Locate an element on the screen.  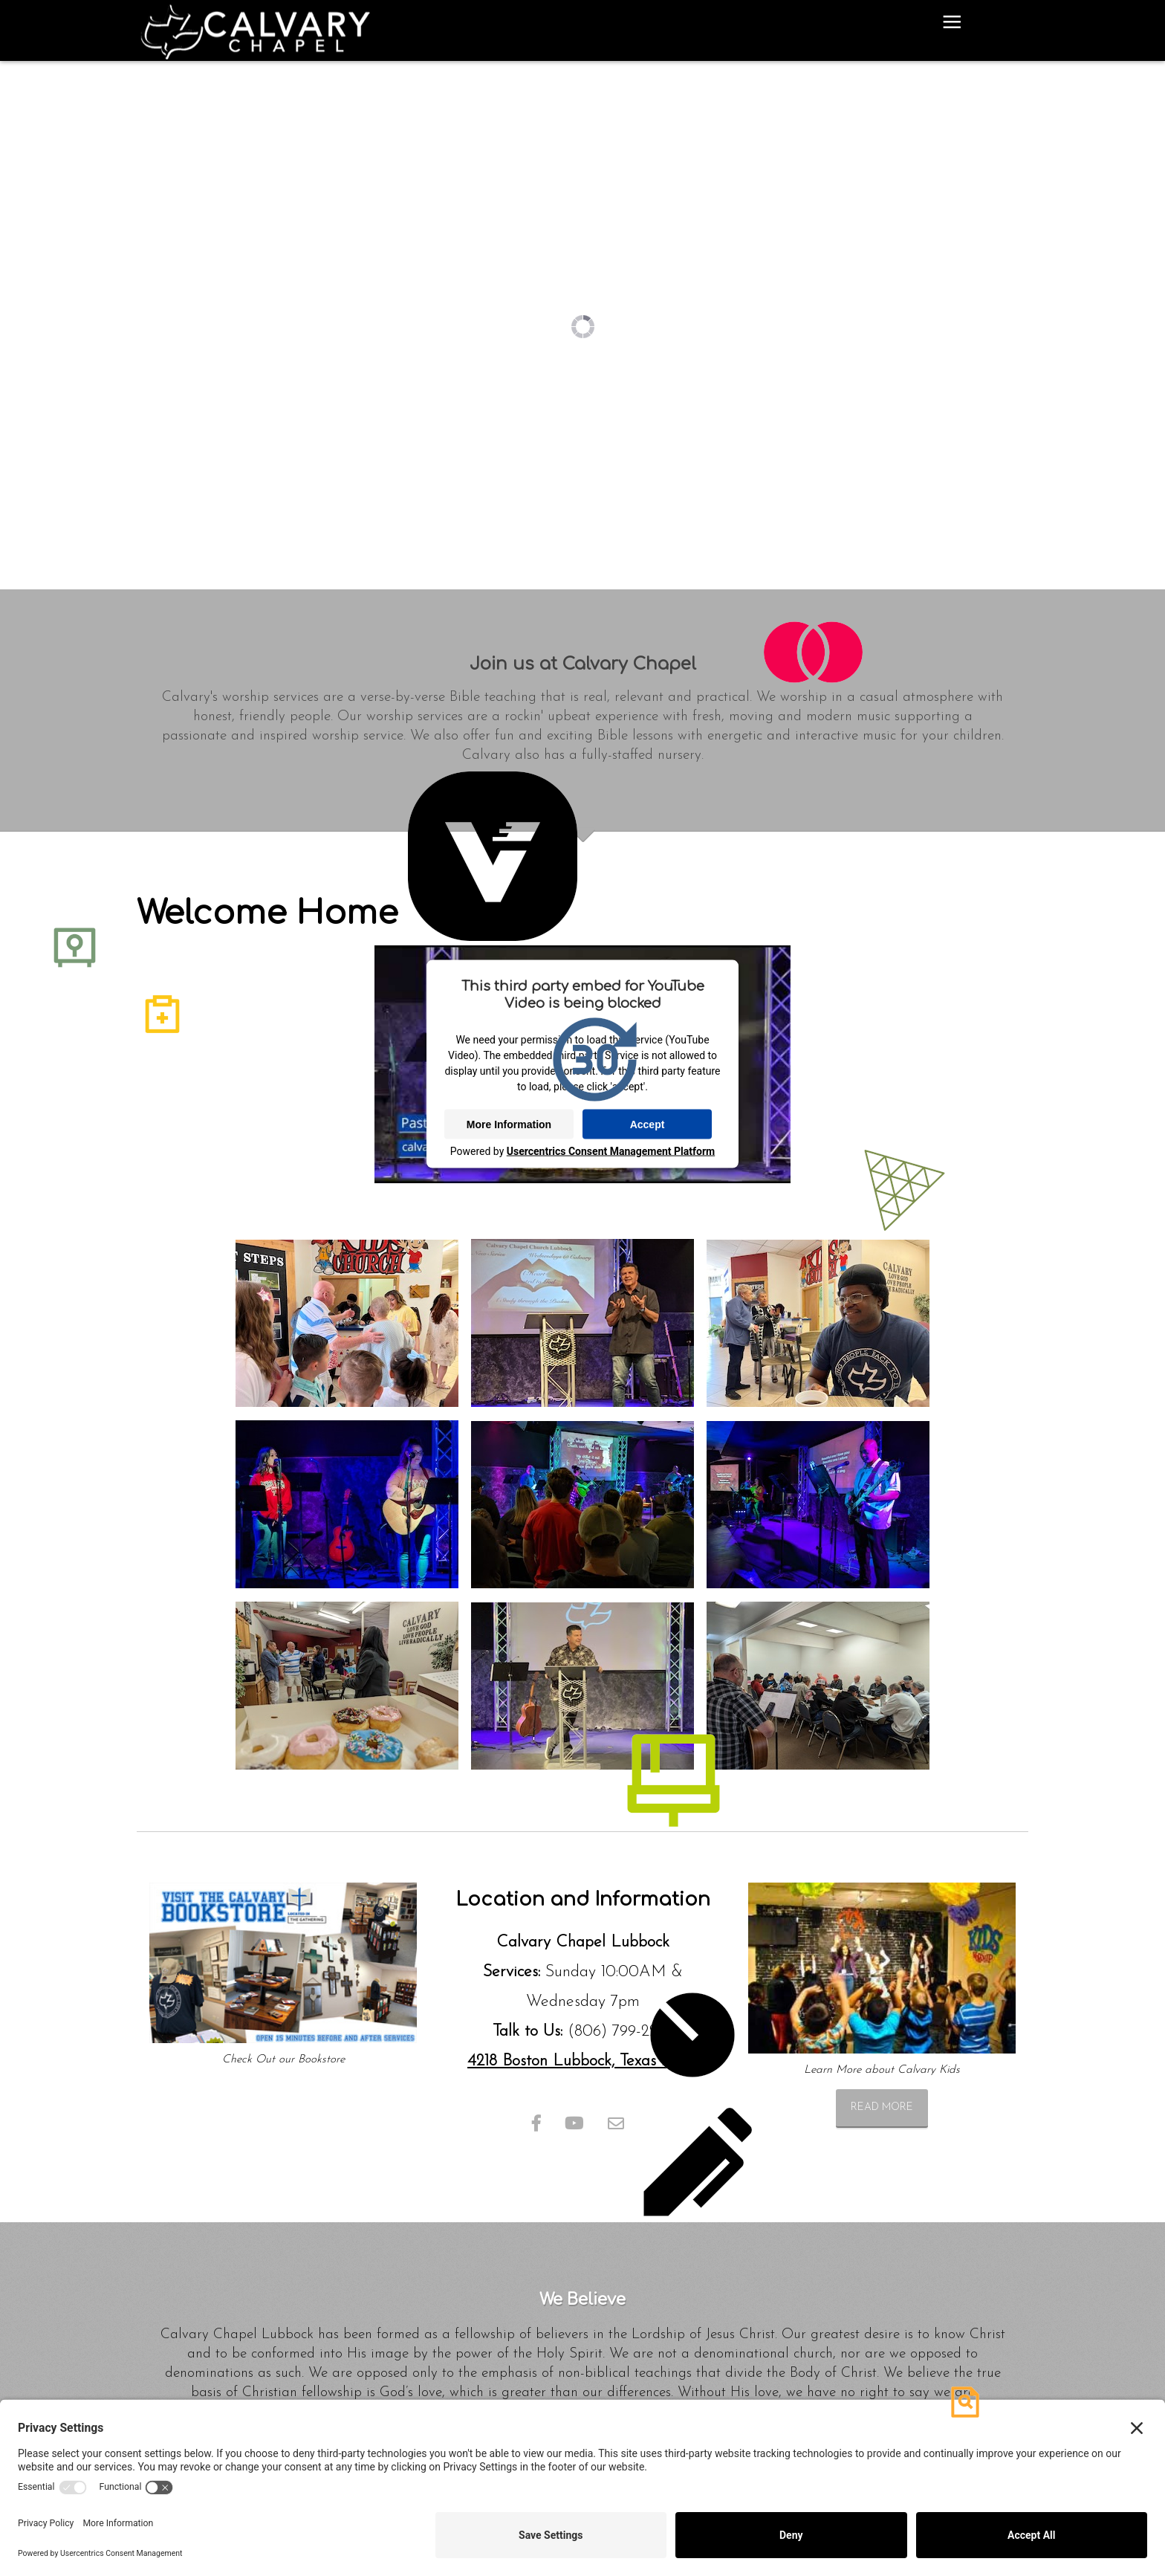
edit or compose new content is located at coordinates (695, 2164).